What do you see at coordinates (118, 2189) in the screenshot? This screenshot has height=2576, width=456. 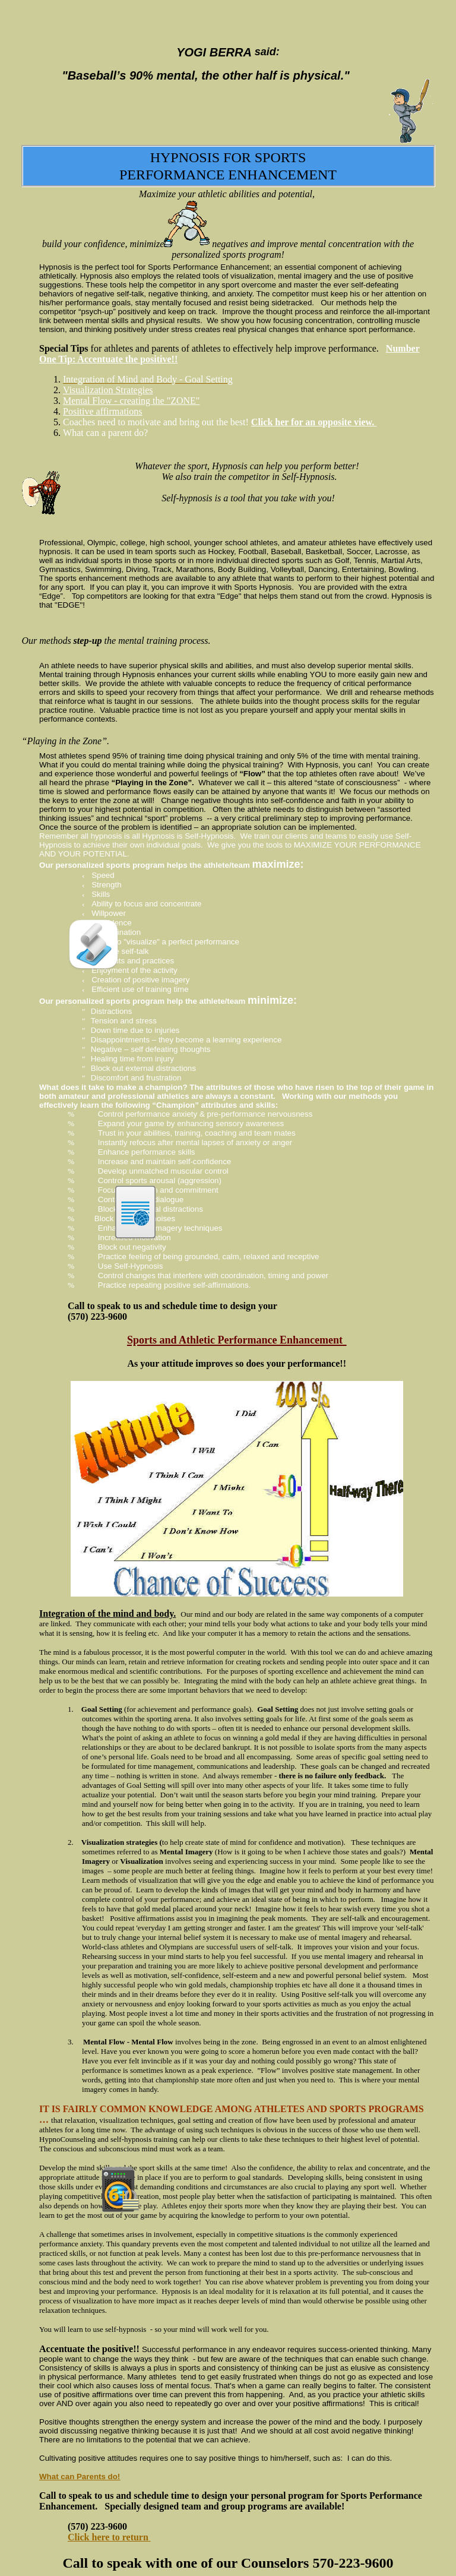 I see `locked RAID 6+ storage array` at bounding box center [118, 2189].